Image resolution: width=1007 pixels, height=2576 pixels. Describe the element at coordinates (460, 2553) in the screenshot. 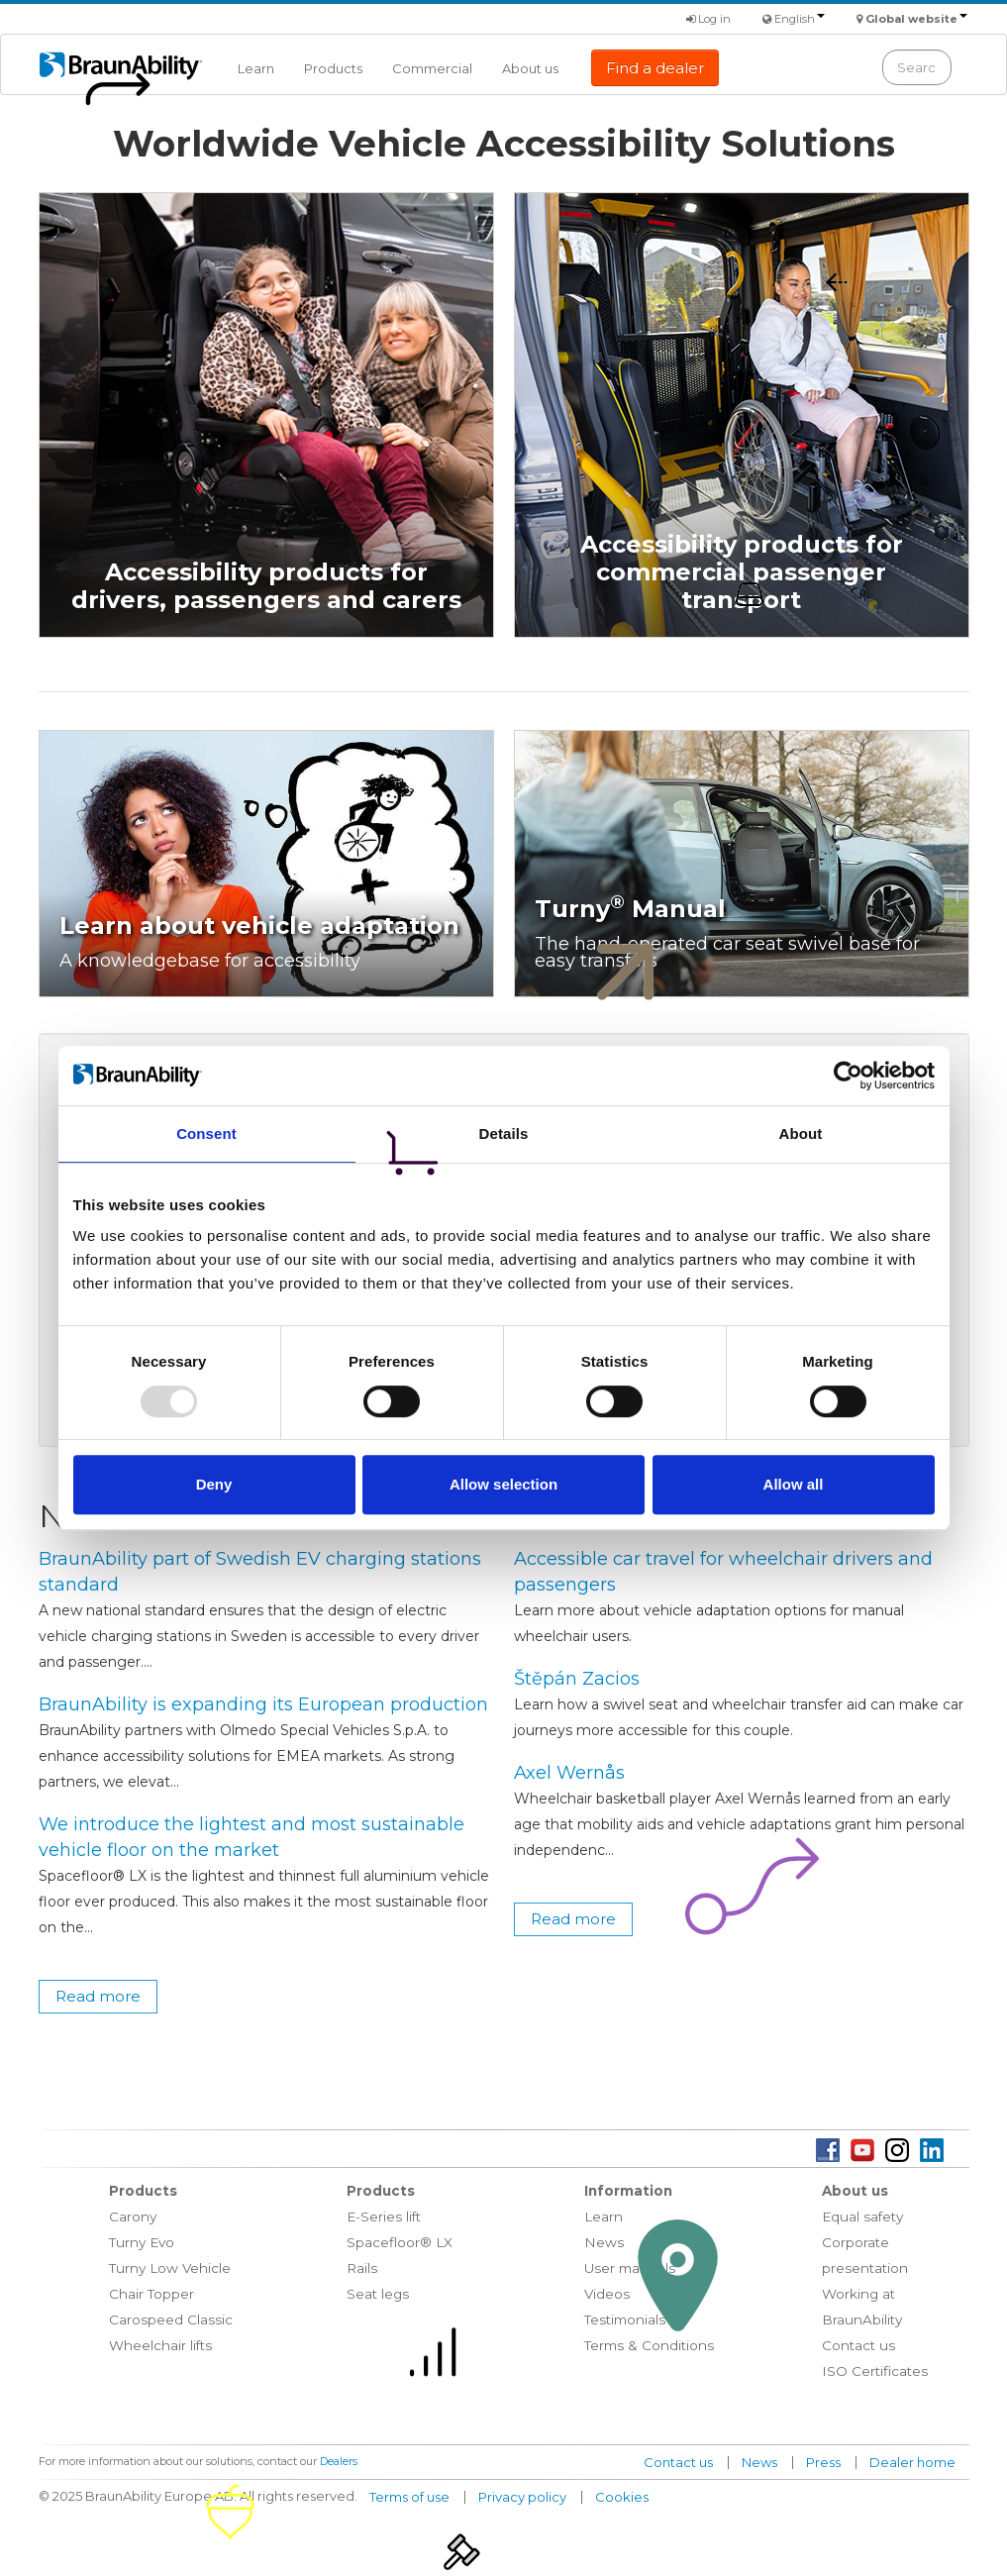

I see `access legal or terms of service information` at that location.